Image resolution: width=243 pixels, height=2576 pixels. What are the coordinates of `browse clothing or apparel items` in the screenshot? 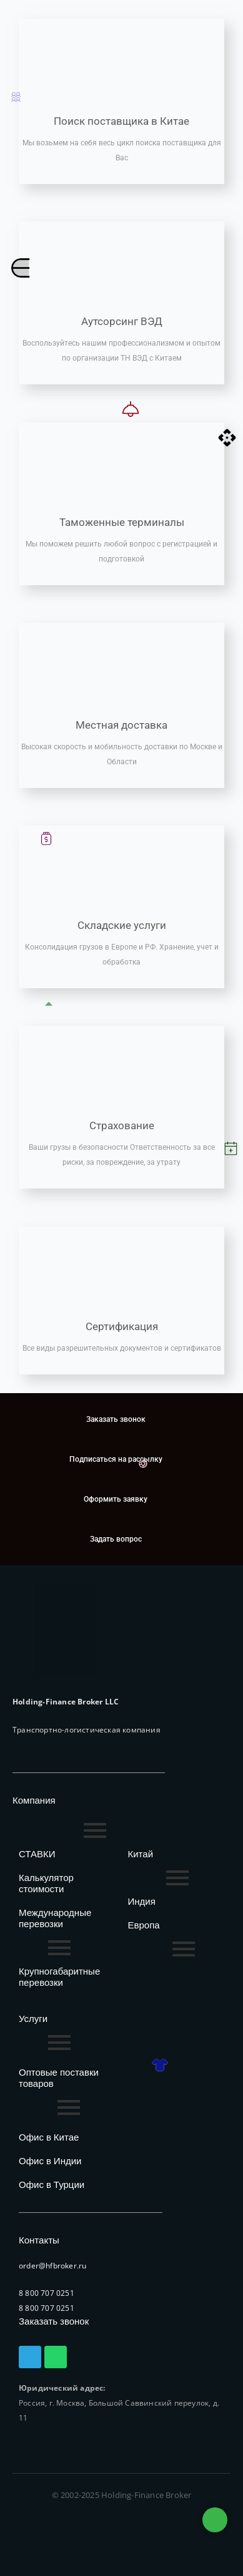 It's located at (160, 2064).